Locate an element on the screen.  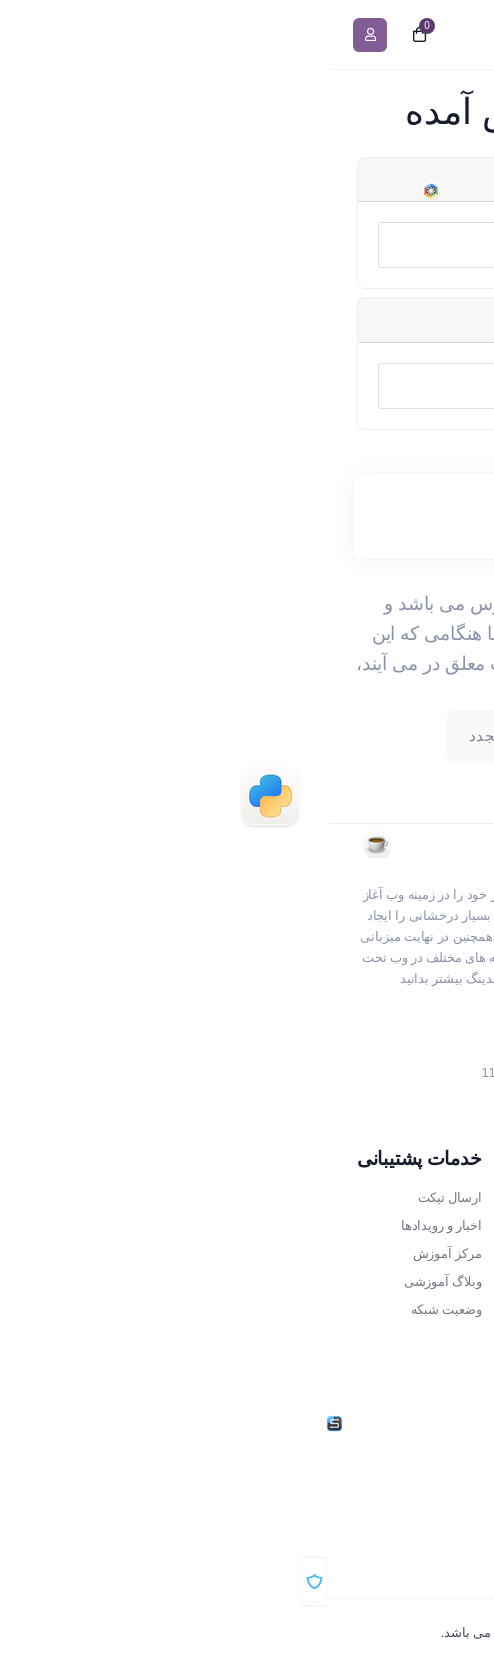
indicates a trusted or verified device is located at coordinates (314, 1581).